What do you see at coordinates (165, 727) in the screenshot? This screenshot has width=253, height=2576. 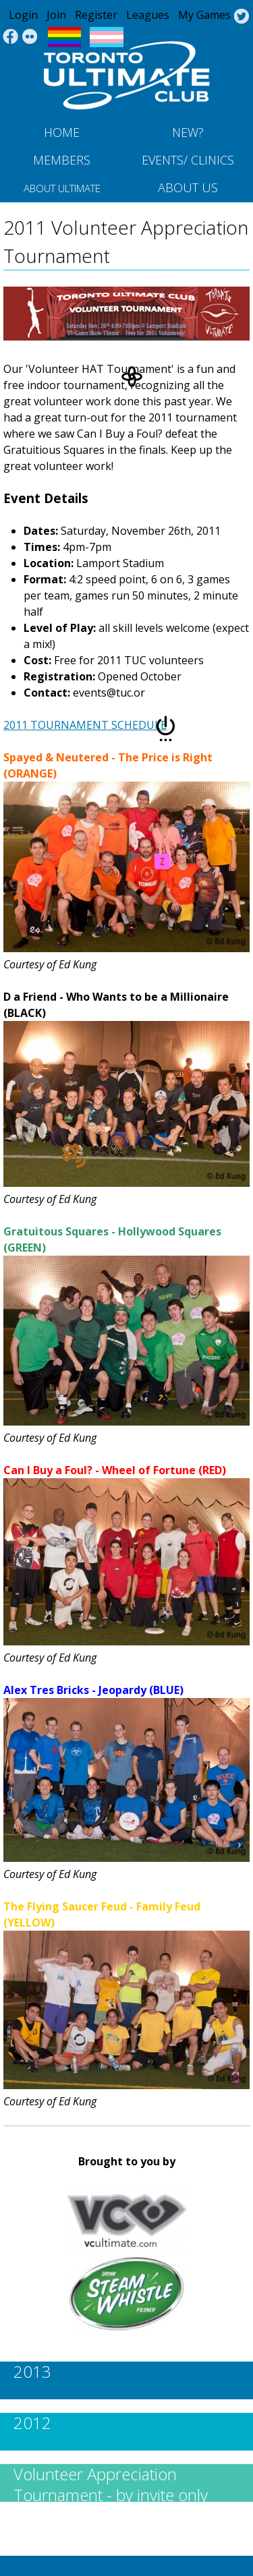 I see `access power or shutdown settings` at bounding box center [165, 727].